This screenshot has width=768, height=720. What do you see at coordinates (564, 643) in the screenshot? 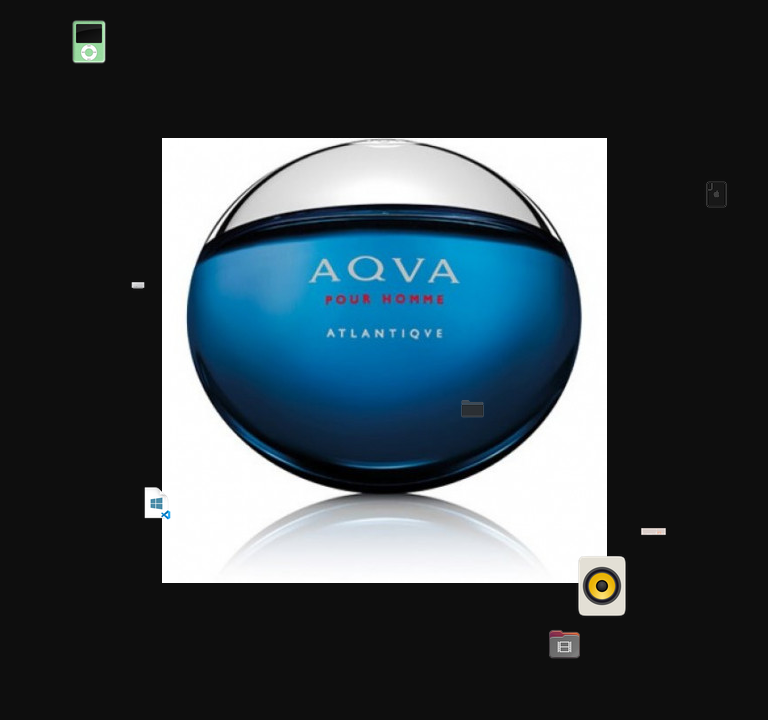
I see `open your videos folder` at bounding box center [564, 643].